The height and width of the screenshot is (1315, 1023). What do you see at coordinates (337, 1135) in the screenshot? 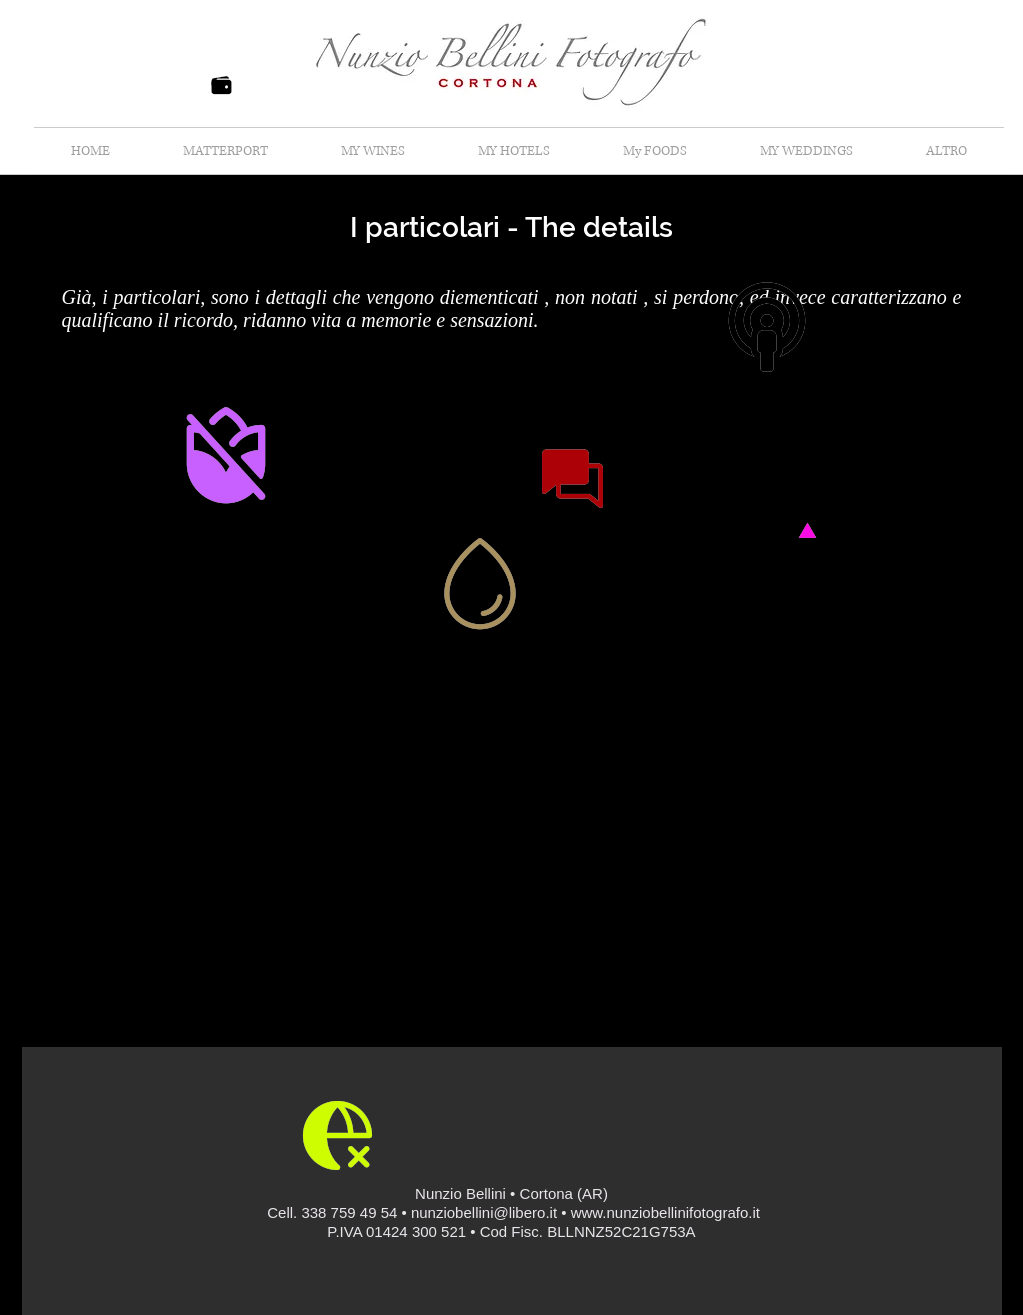
I see `no internet connection` at bounding box center [337, 1135].